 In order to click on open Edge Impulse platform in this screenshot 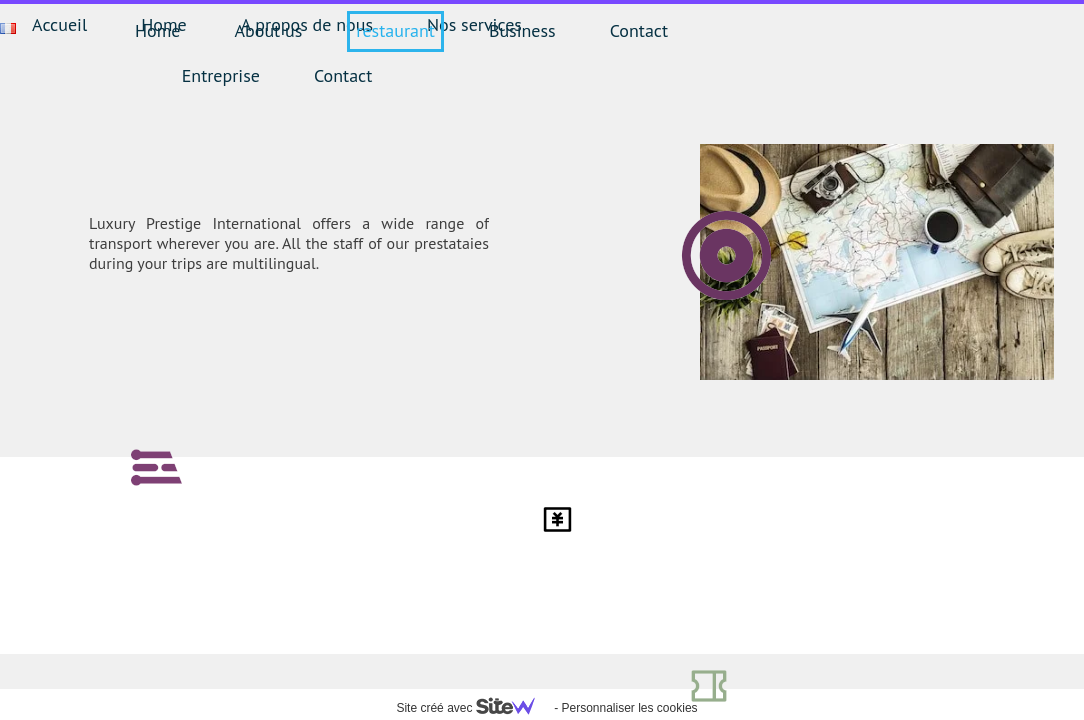, I will do `click(156, 467)`.